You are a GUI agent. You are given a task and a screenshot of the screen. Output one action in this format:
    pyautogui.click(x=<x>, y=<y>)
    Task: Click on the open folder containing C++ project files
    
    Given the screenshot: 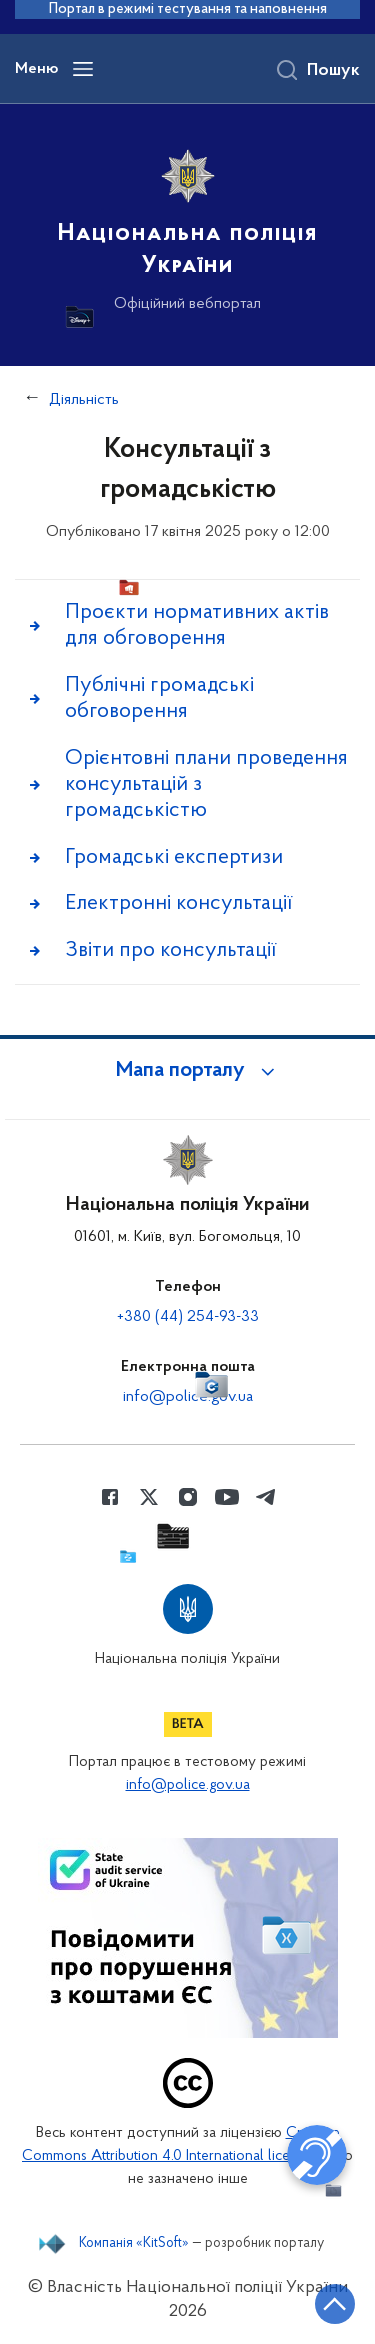 What is the action you would take?
    pyautogui.click(x=211, y=1385)
    